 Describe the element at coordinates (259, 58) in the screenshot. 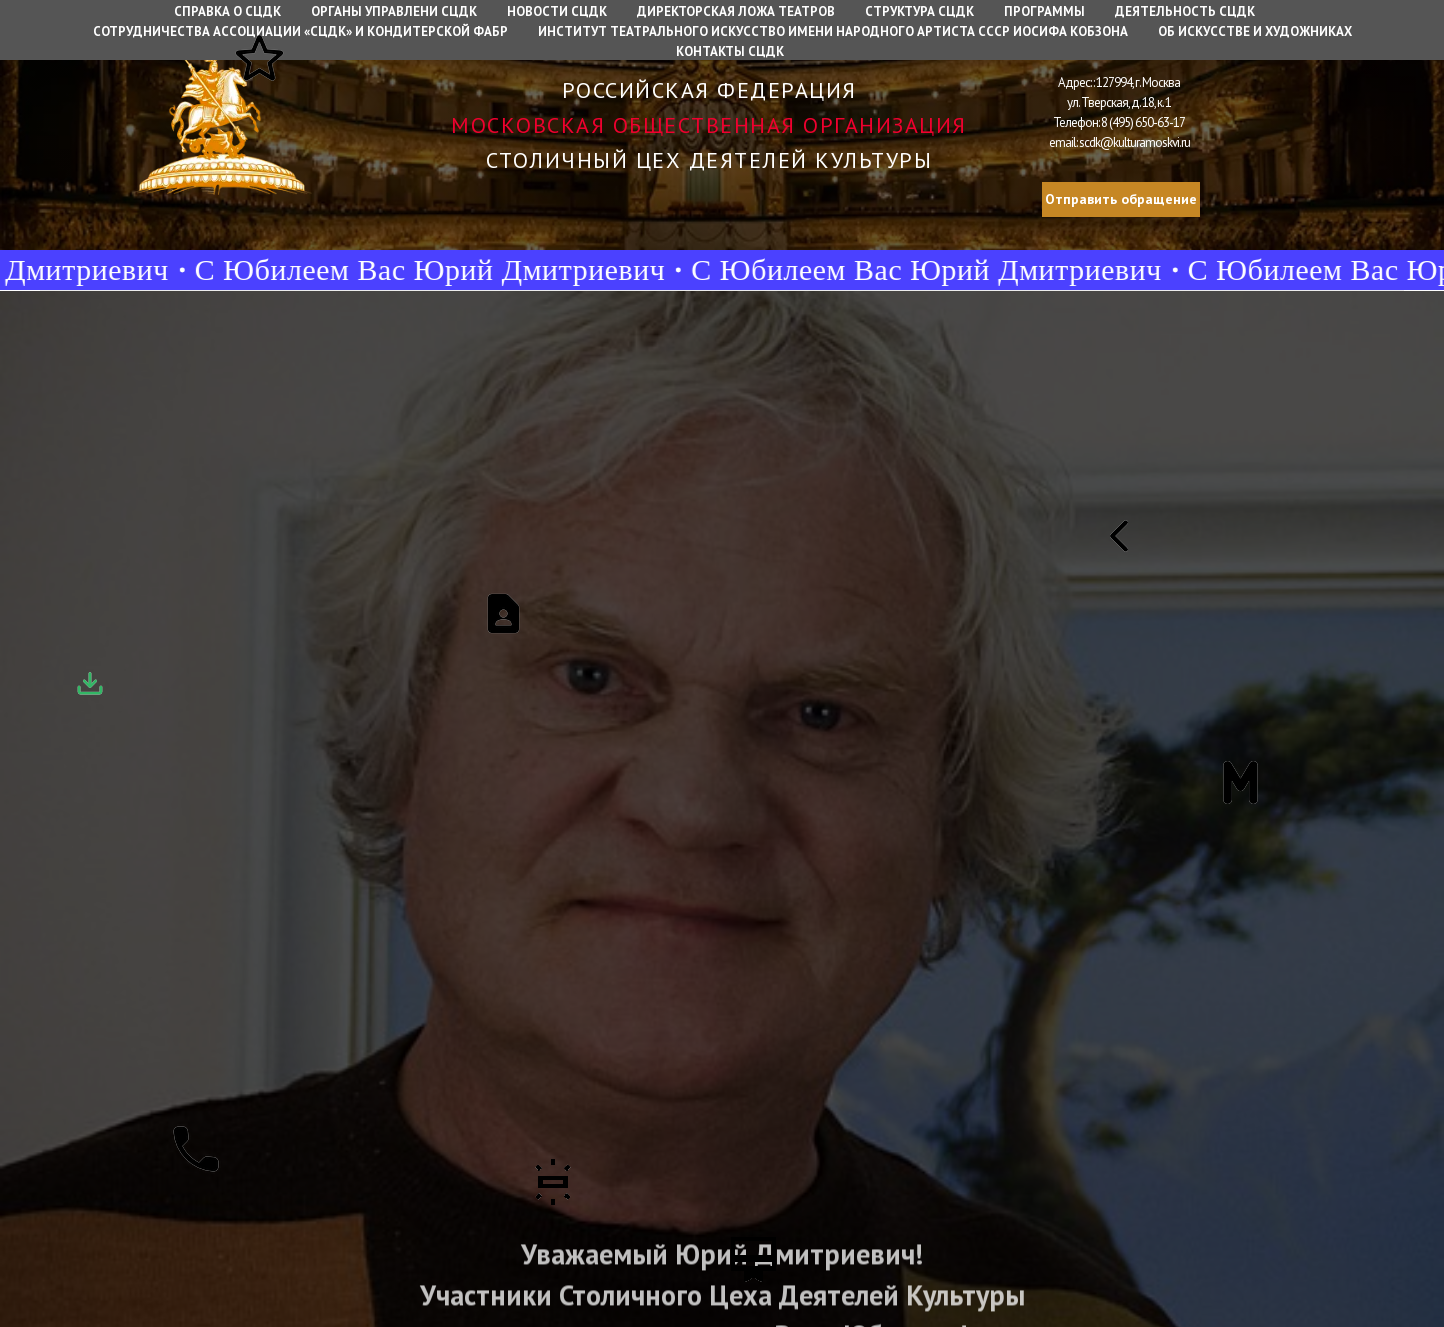

I see `add item to favorites` at that location.